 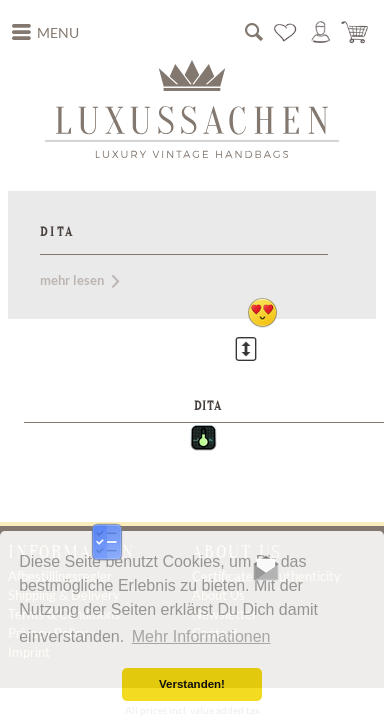 What do you see at coordinates (203, 437) in the screenshot?
I see `open thermal monitor app` at bounding box center [203, 437].